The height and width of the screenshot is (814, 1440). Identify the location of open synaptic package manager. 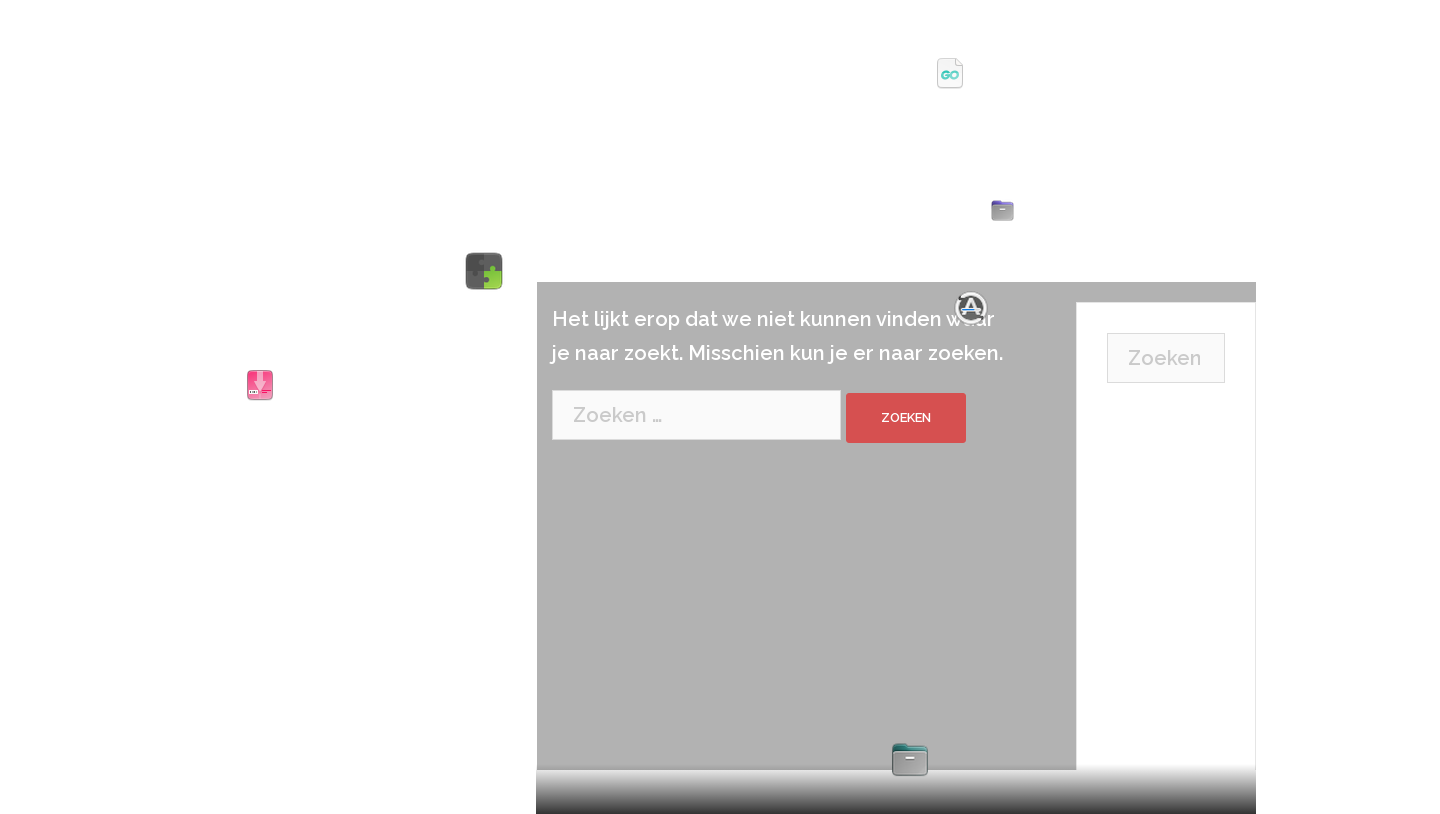
(260, 385).